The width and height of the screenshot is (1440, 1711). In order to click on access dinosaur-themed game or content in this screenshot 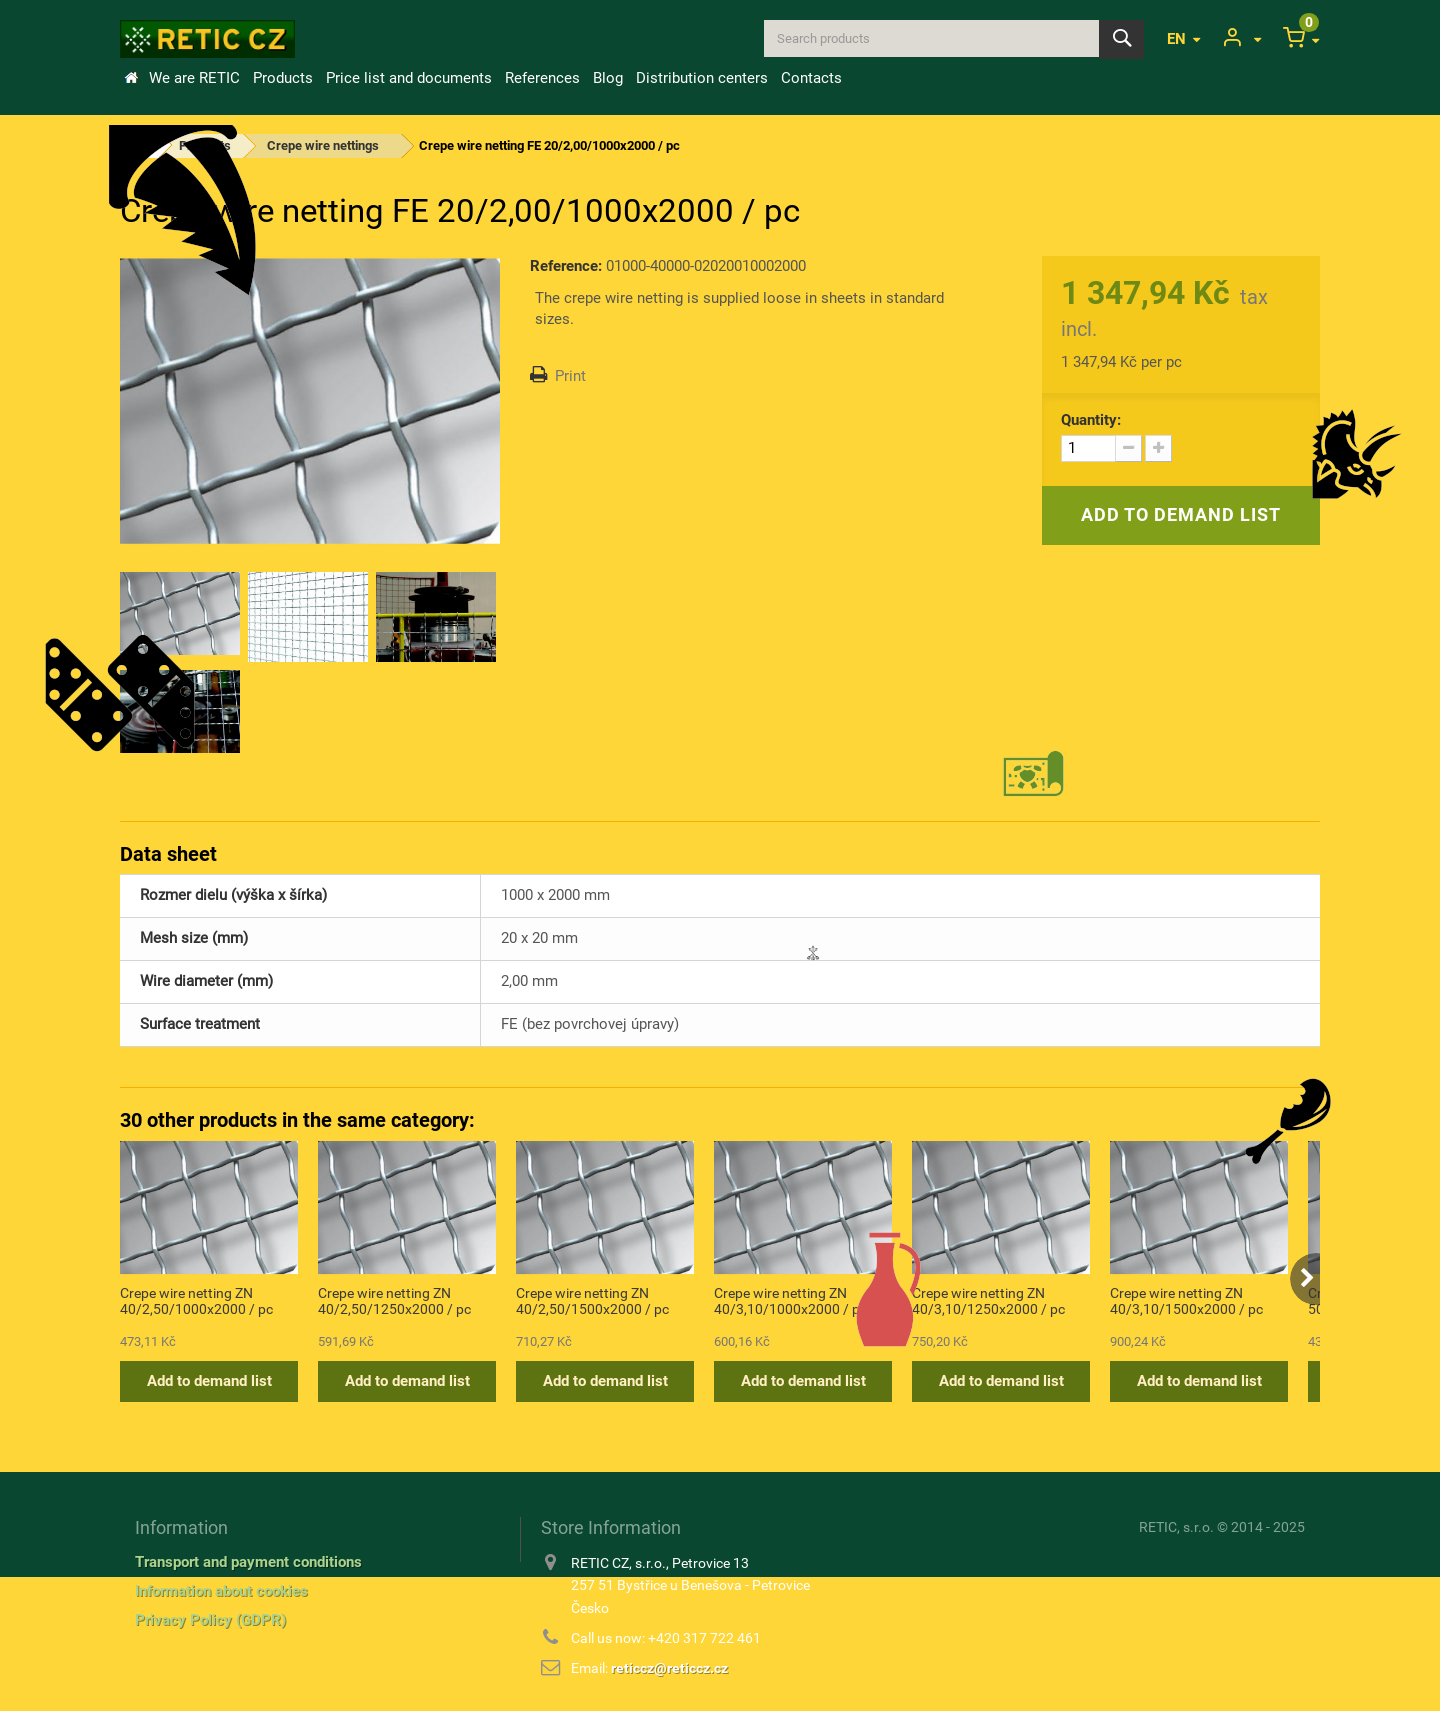, I will do `click(1357, 453)`.